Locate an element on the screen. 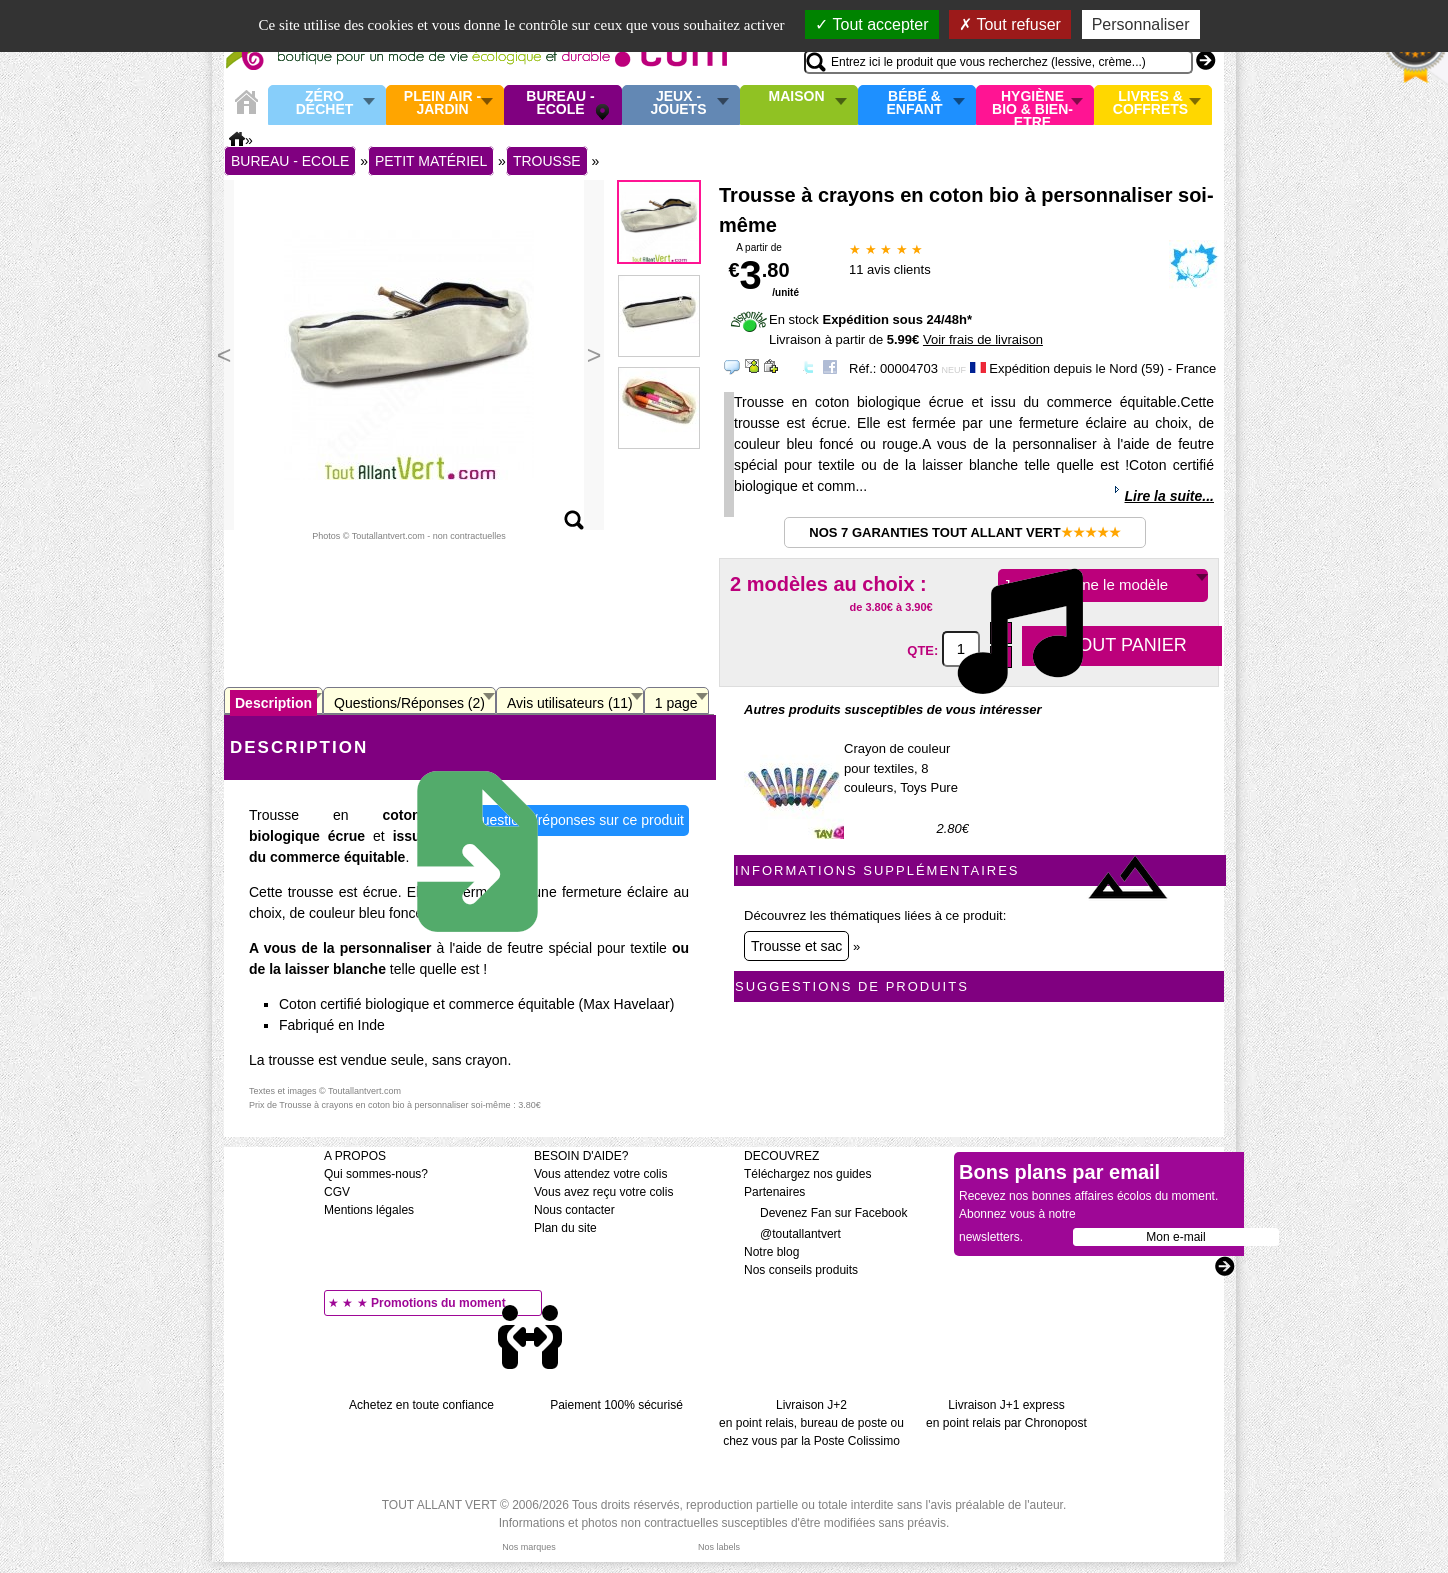 The image size is (1448, 1573). access music library or audio files is located at coordinates (1024, 635).